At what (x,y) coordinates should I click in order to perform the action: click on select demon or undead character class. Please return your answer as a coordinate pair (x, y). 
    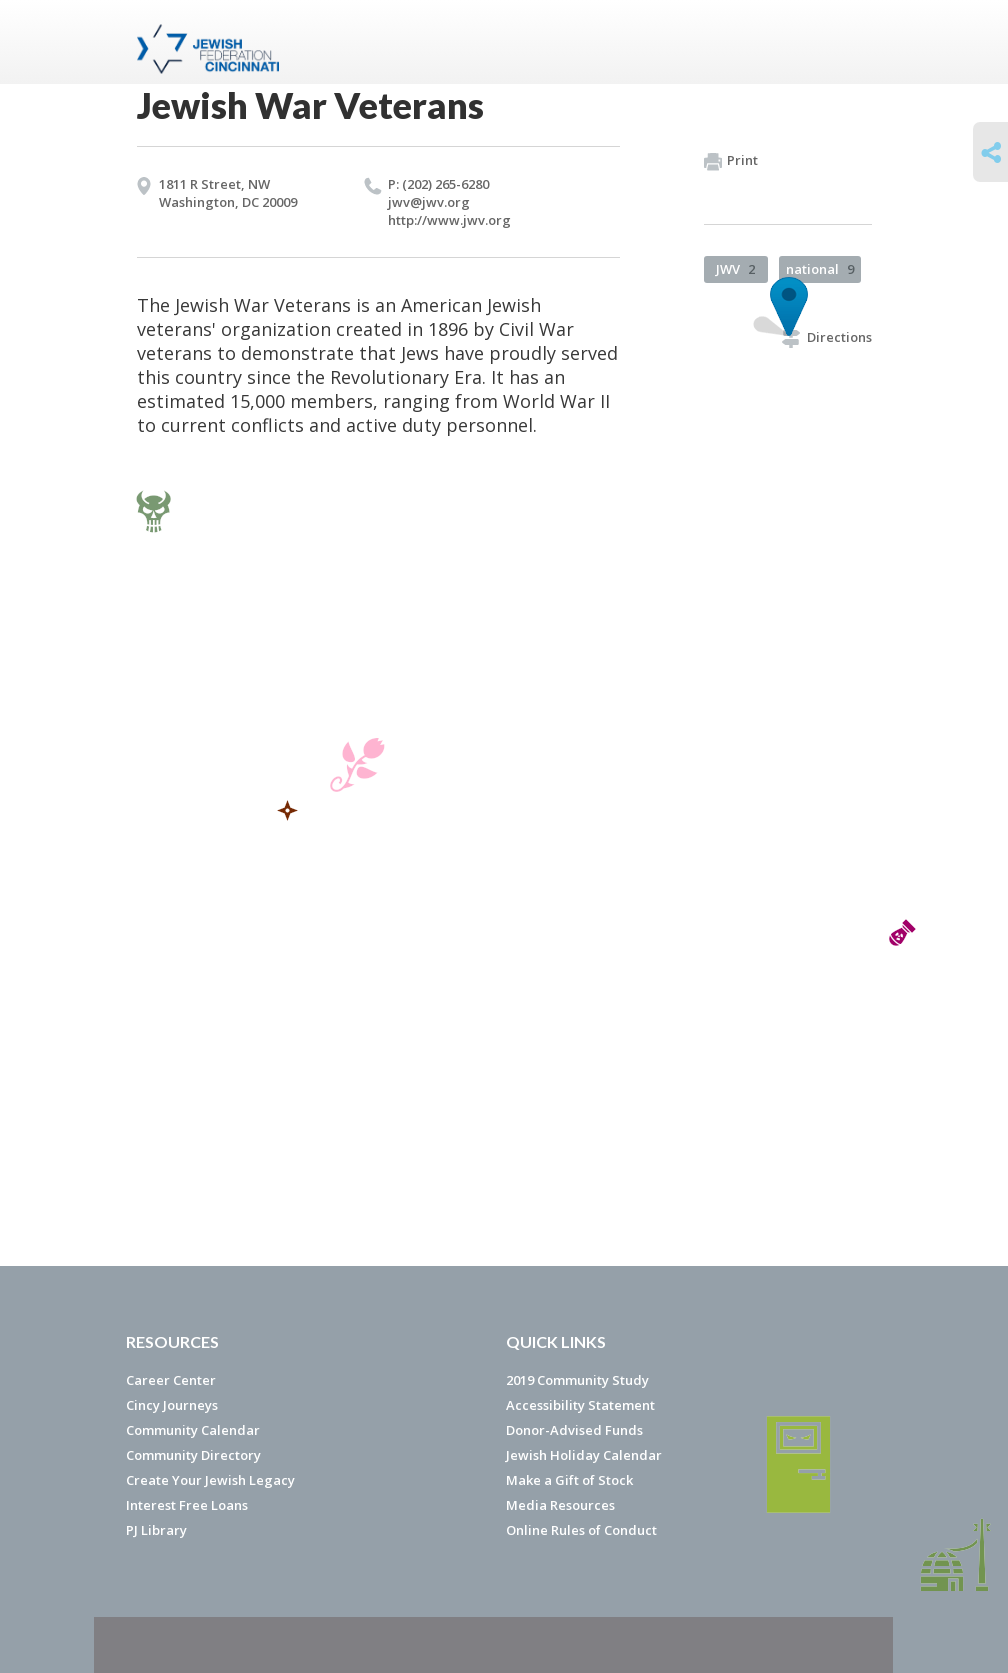
    Looking at the image, I should click on (153, 511).